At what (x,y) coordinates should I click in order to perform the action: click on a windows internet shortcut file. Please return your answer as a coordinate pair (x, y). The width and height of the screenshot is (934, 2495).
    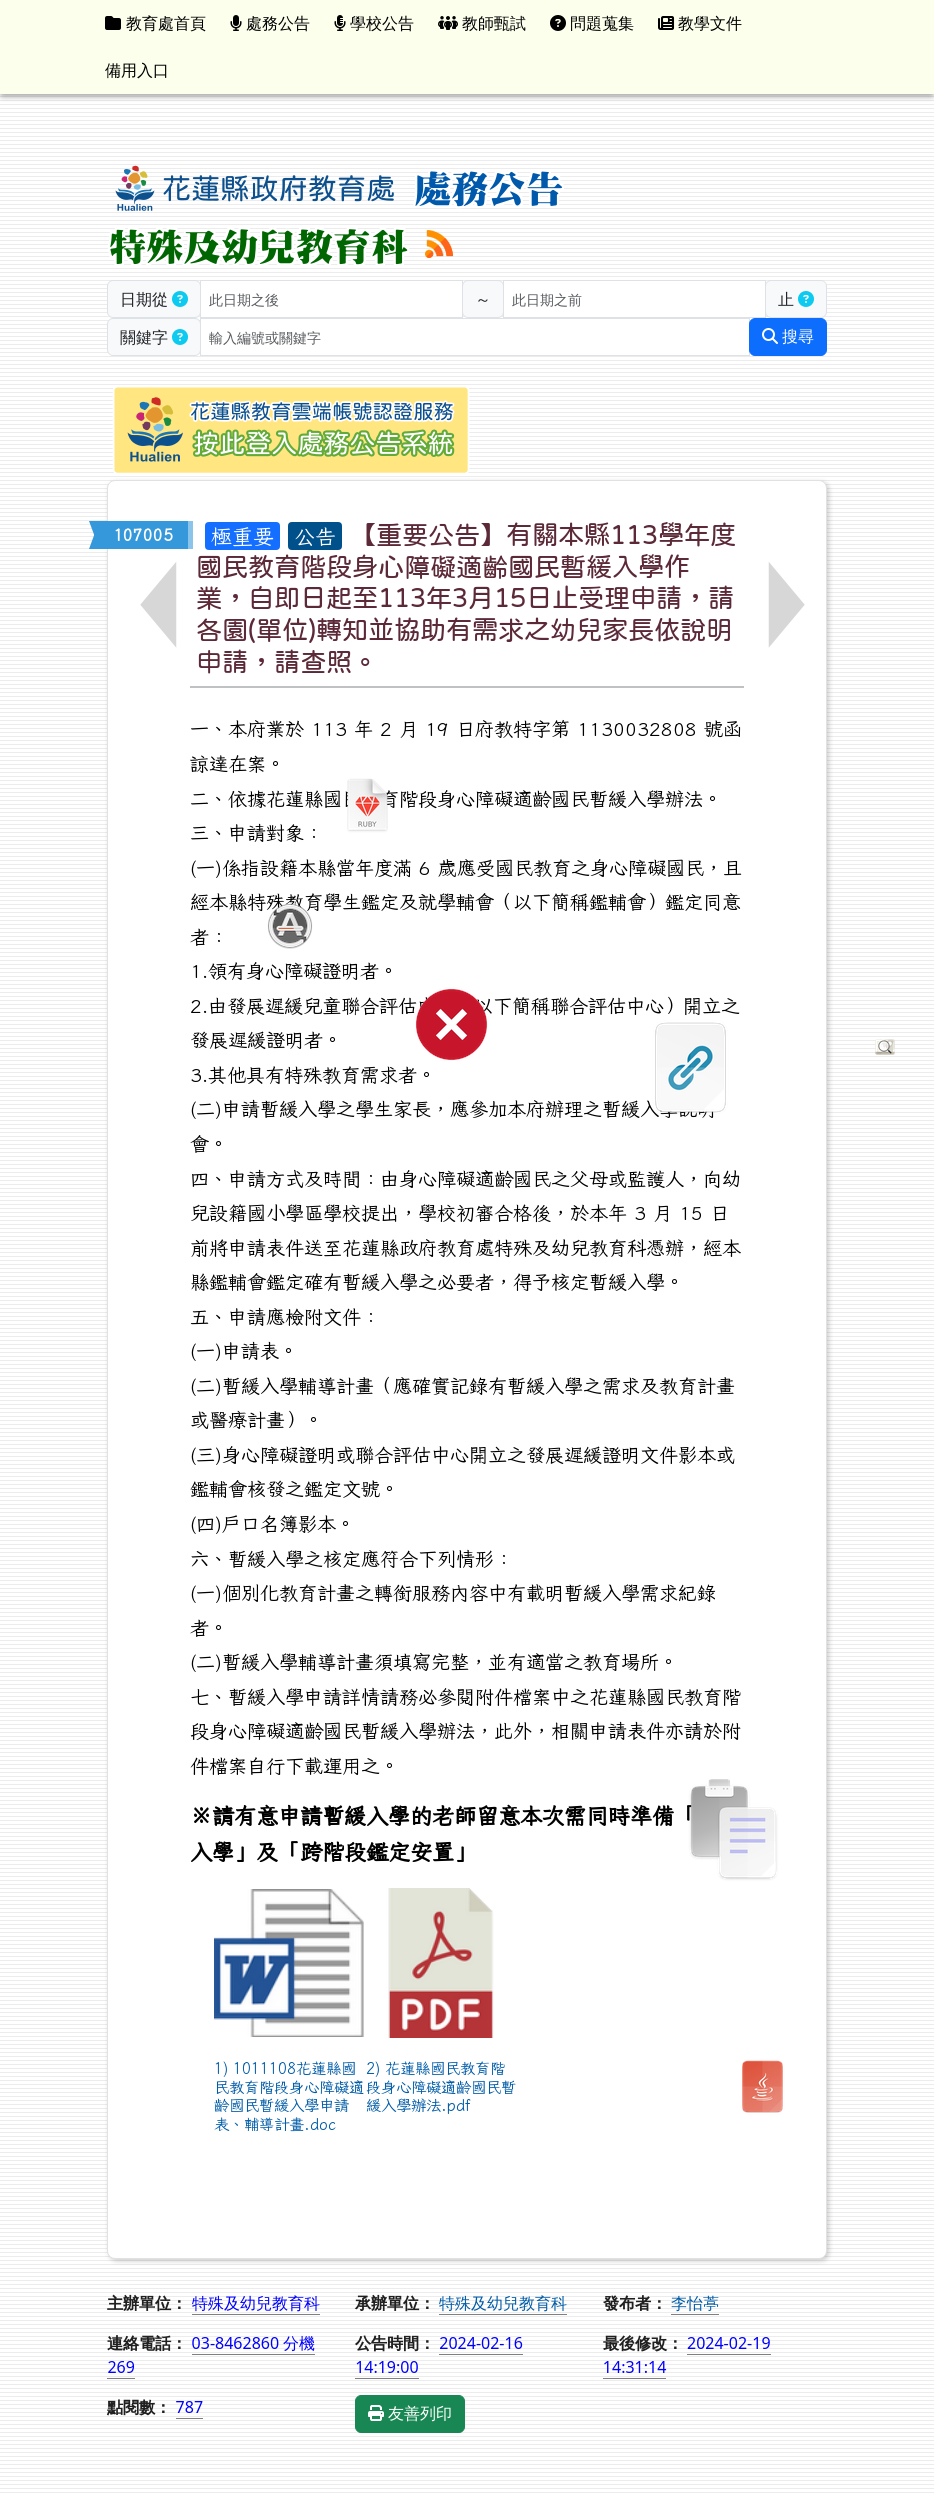
    Looking at the image, I should click on (690, 1067).